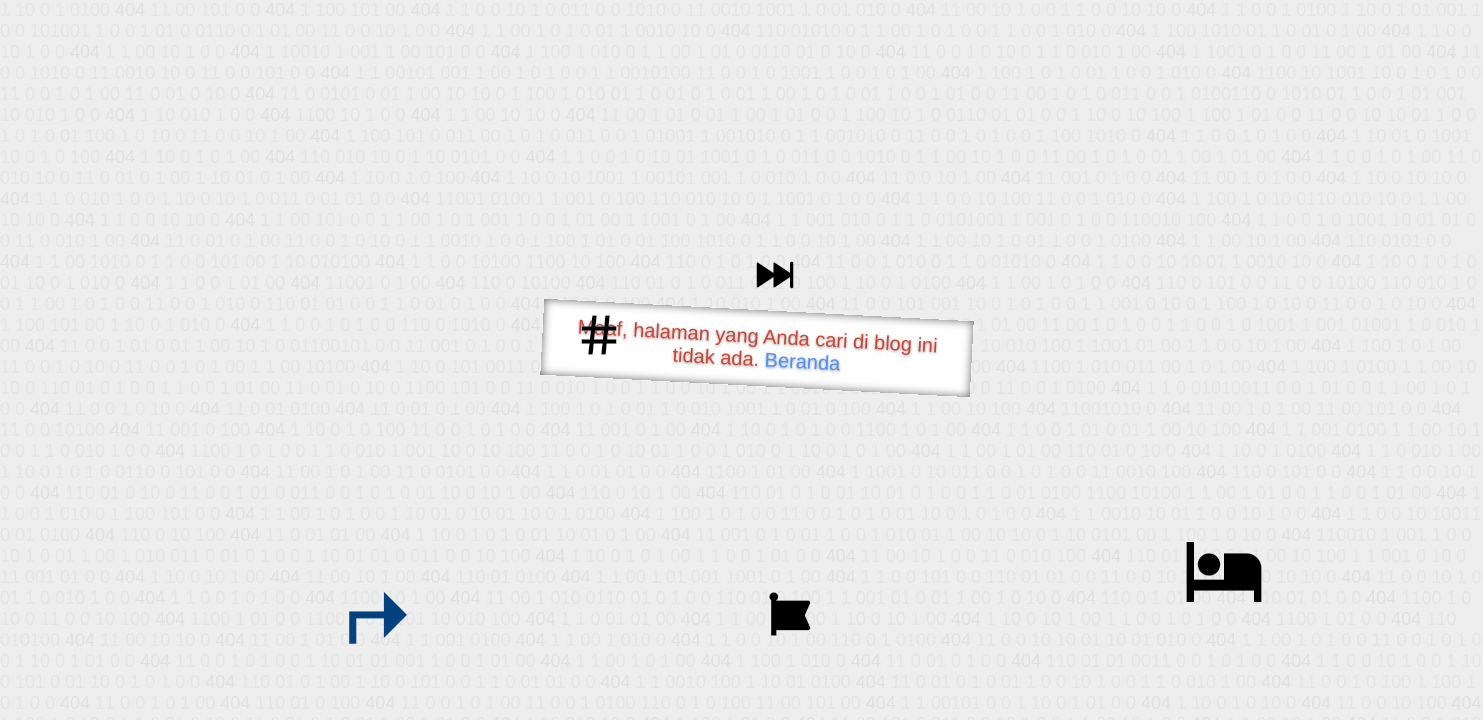  Describe the element at coordinates (599, 335) in the screenshot. I see `add a hashtag or tag to content` at that location.